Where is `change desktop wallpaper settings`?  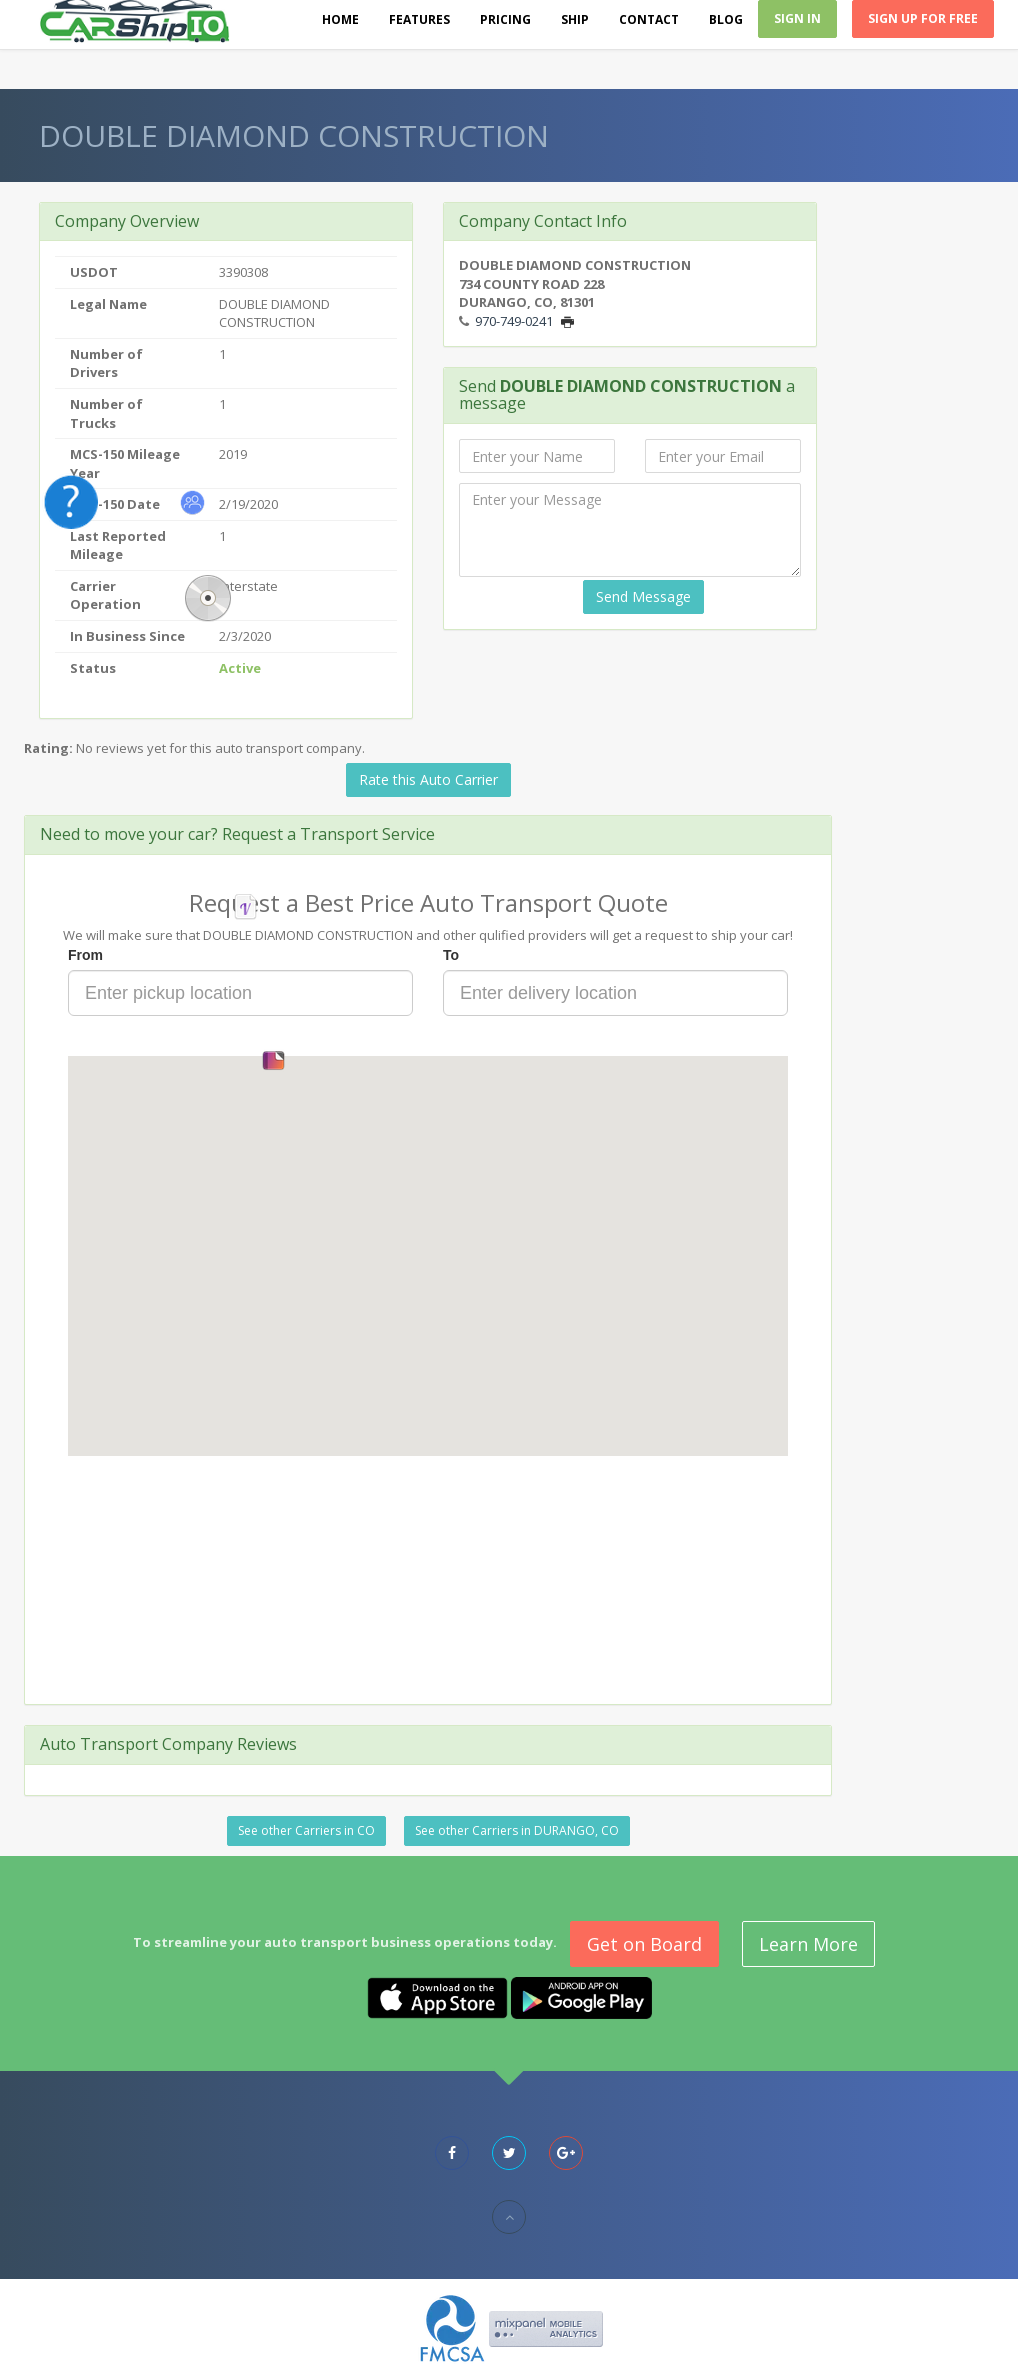
change desktop wallpaper settings is located at coordinates (273, 1060).